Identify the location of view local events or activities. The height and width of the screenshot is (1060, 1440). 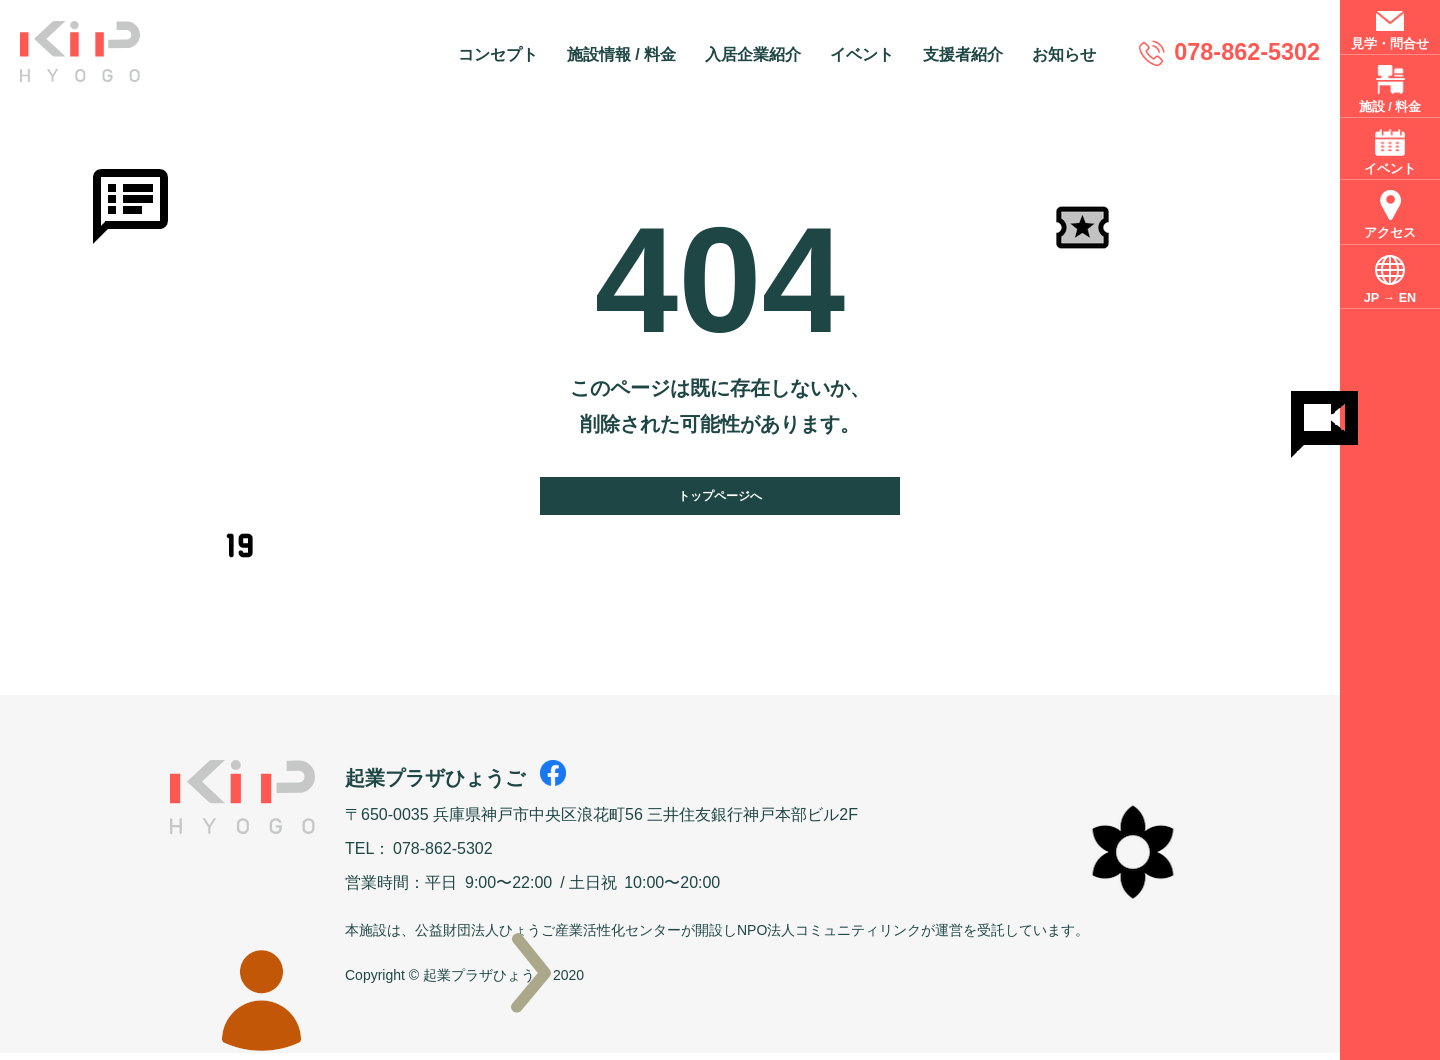
(1082, 227).